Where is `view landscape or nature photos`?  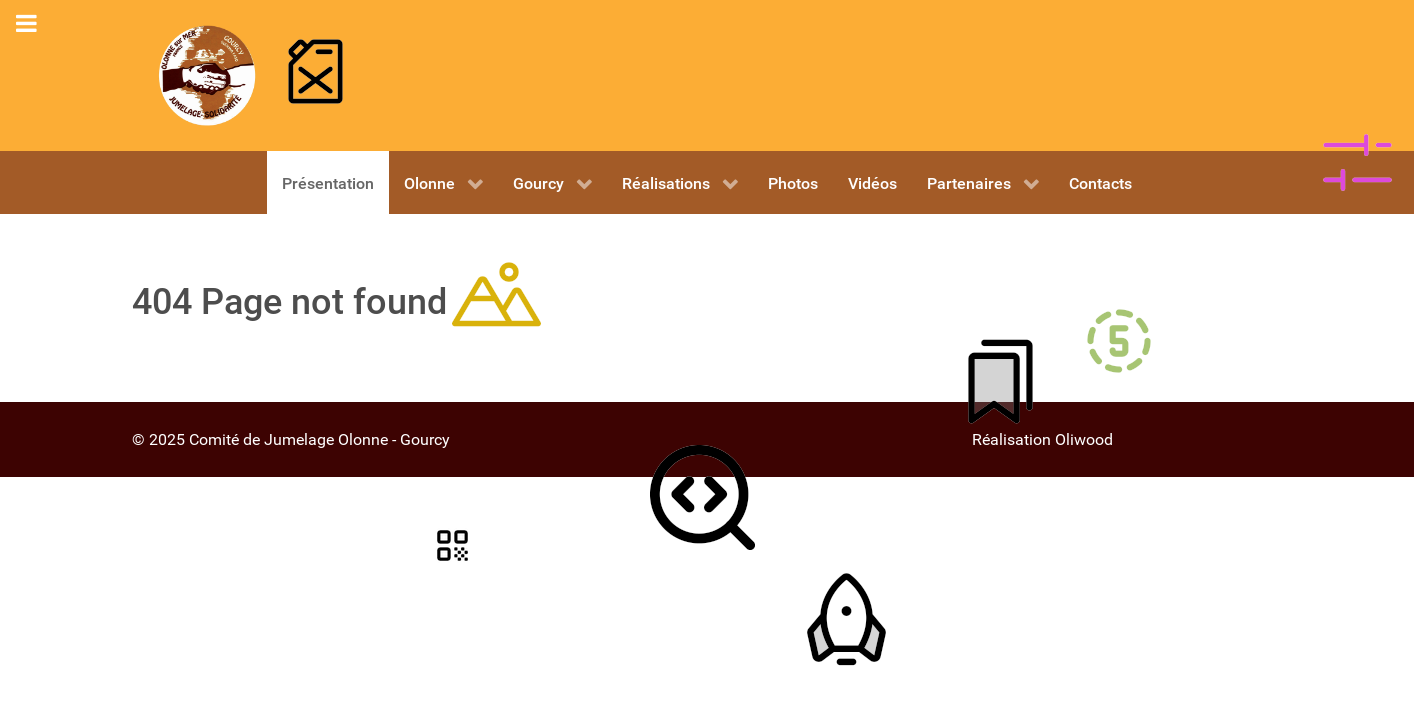 view landscape or nature photos is located at coordinates (496, 298).